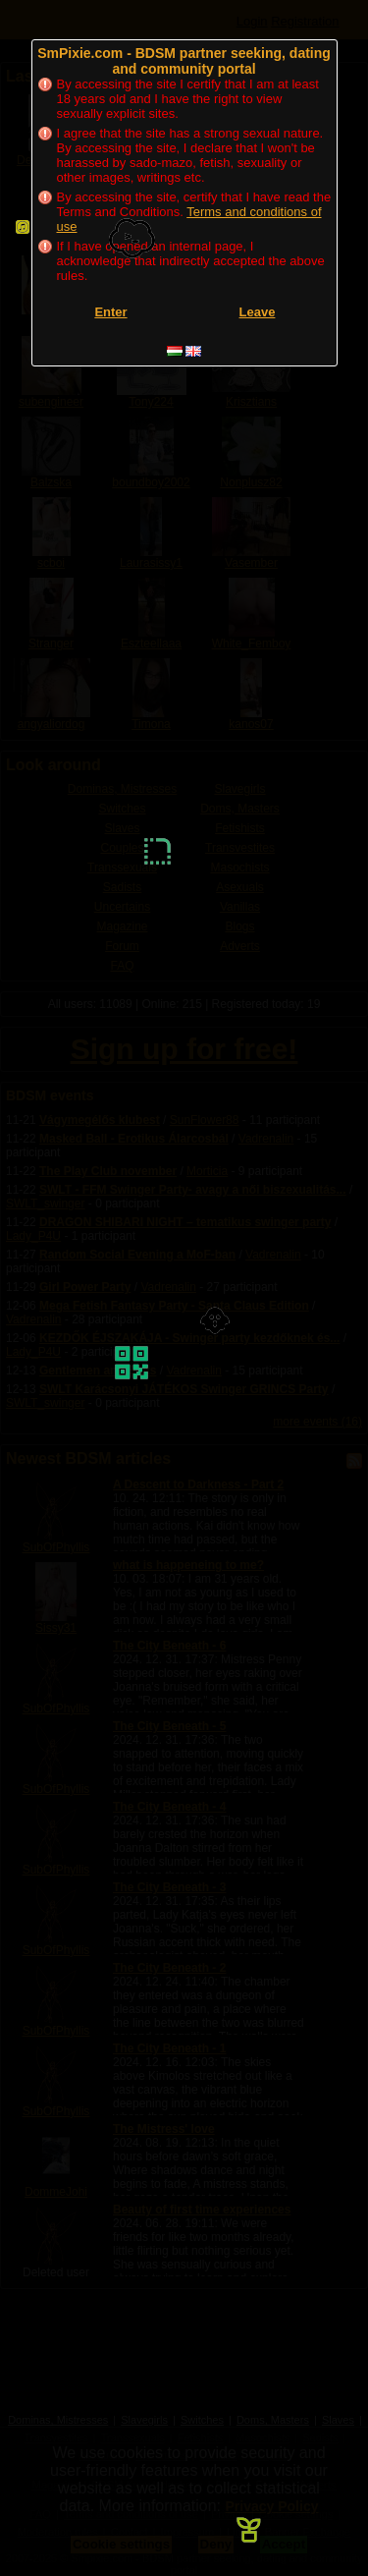 Image resolution: width=368 pixels, height=2576 pixels. What do you see at coordinates (249, 2530) in the screenshot?
I see `access plant care or gardening features` at bounding box center [249, 2530].